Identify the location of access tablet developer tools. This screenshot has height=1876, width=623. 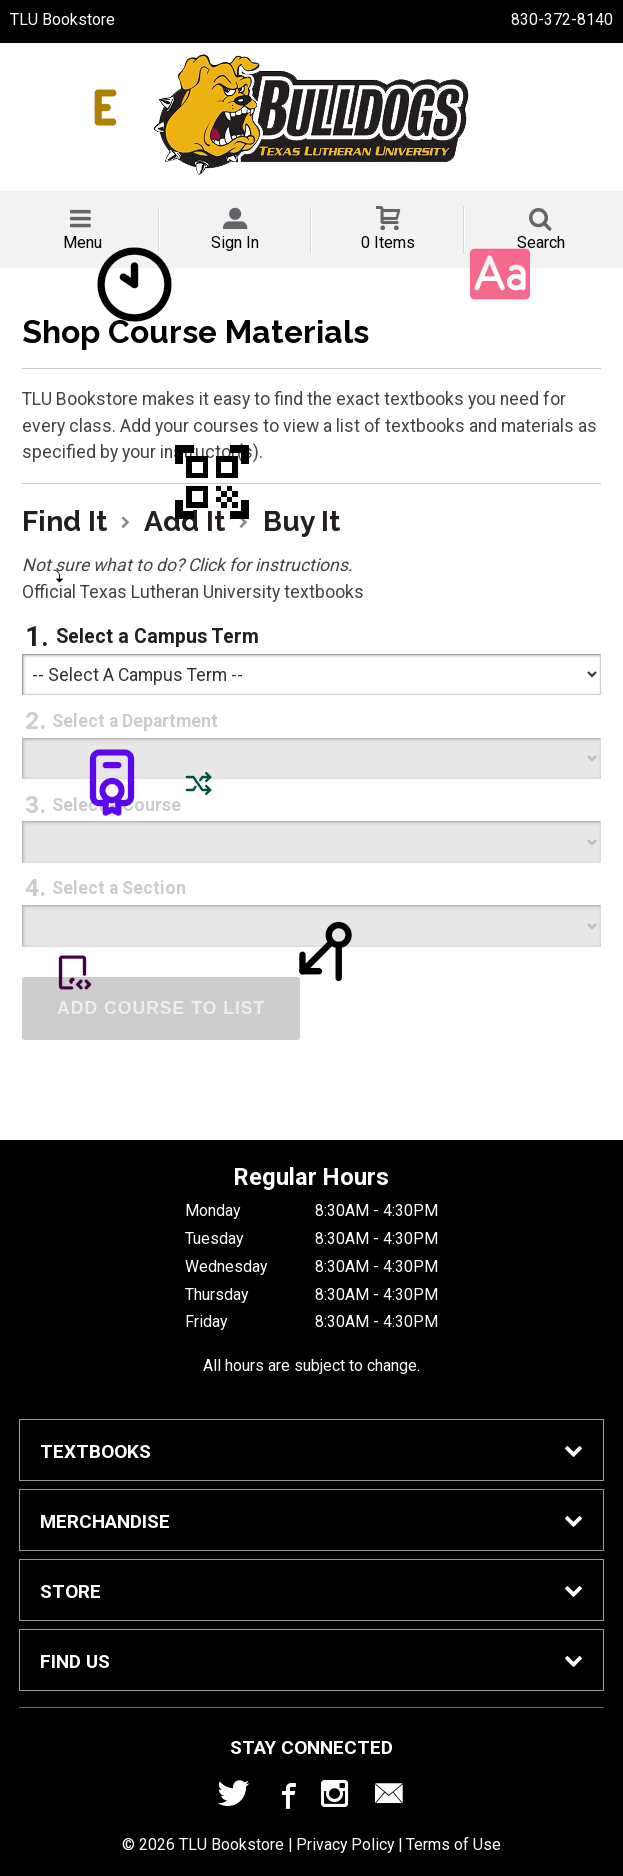
(72, 972).